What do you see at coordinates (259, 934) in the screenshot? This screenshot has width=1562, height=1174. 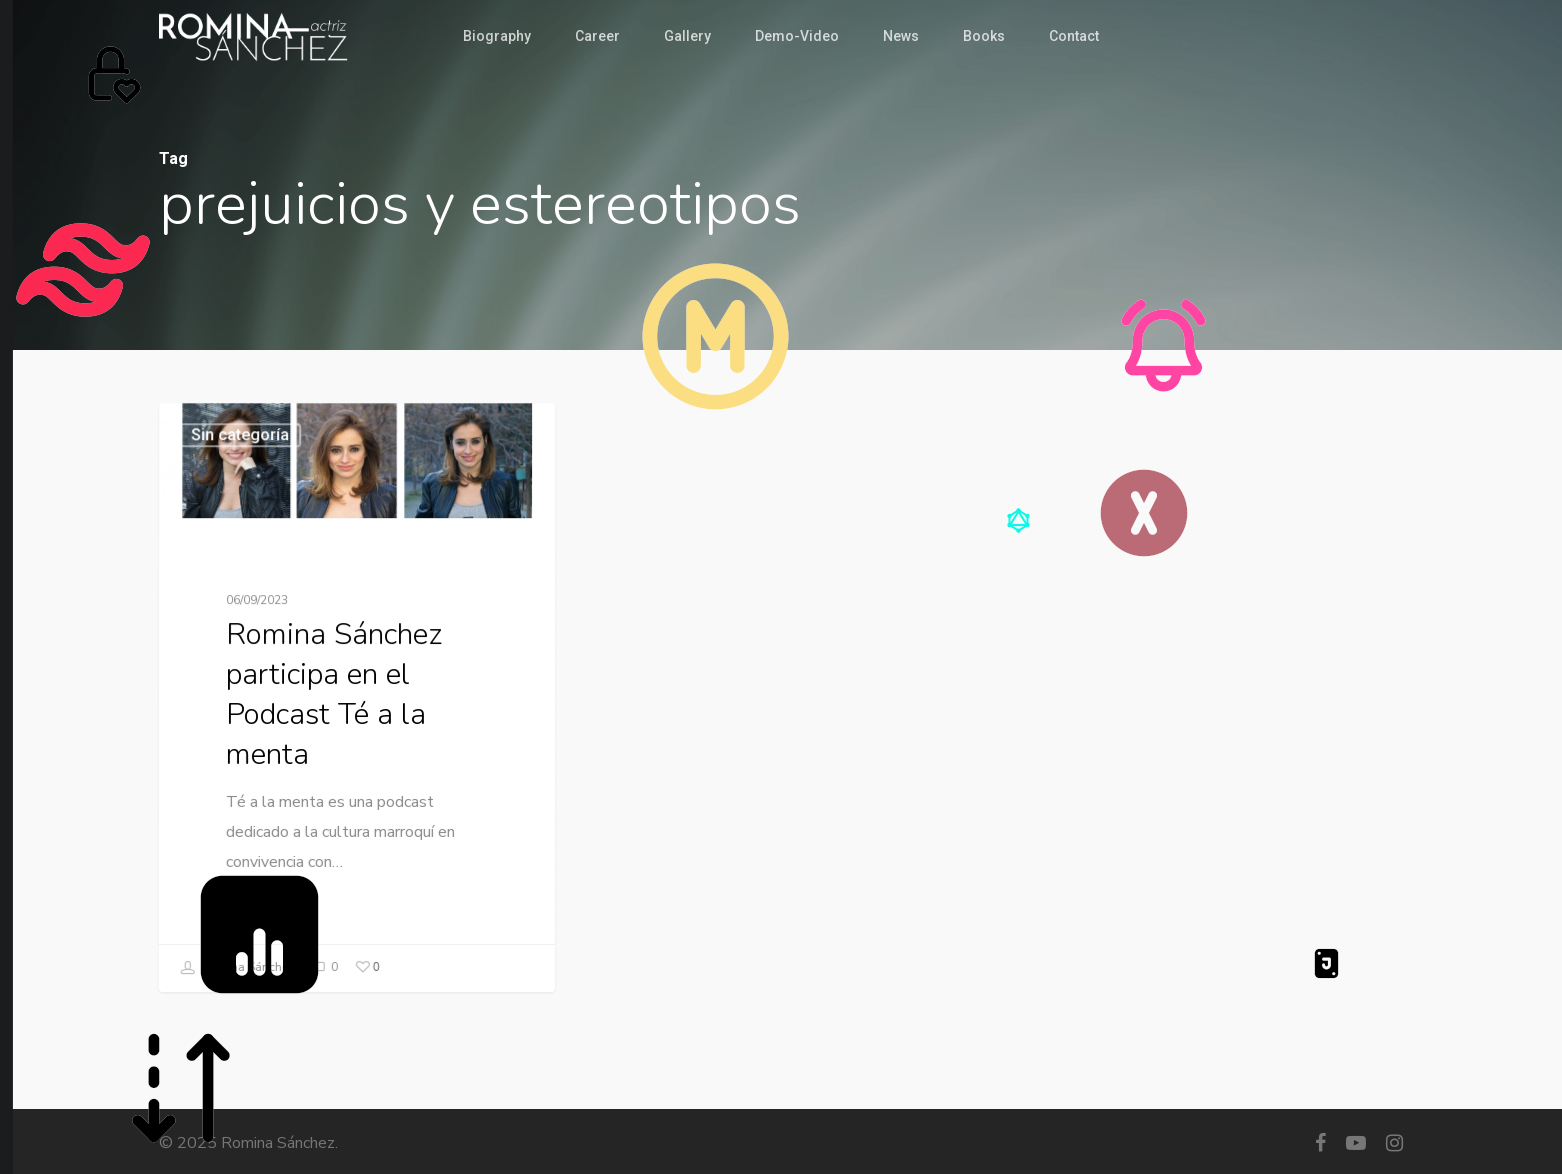 I see `align content to bottom center of container` at bounding box center [259, 934].